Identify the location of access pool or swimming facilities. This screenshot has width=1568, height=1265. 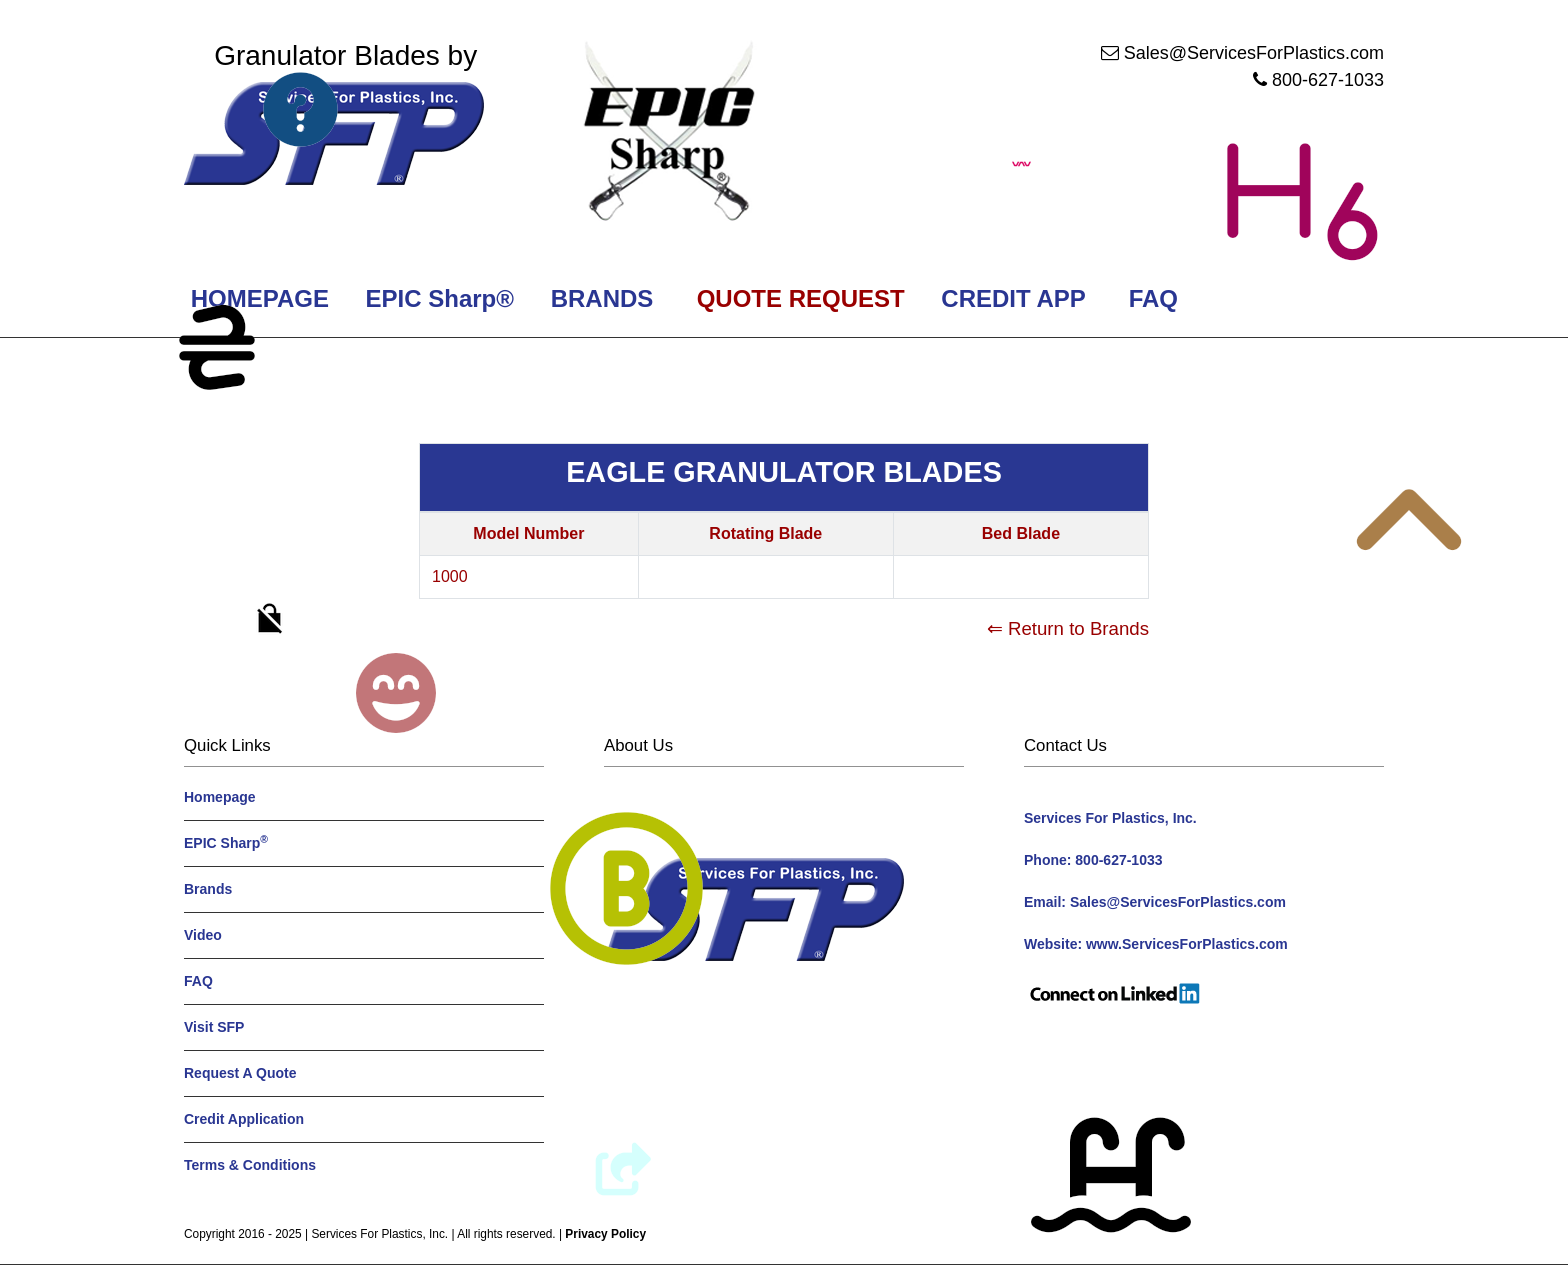
(1111, 1175).